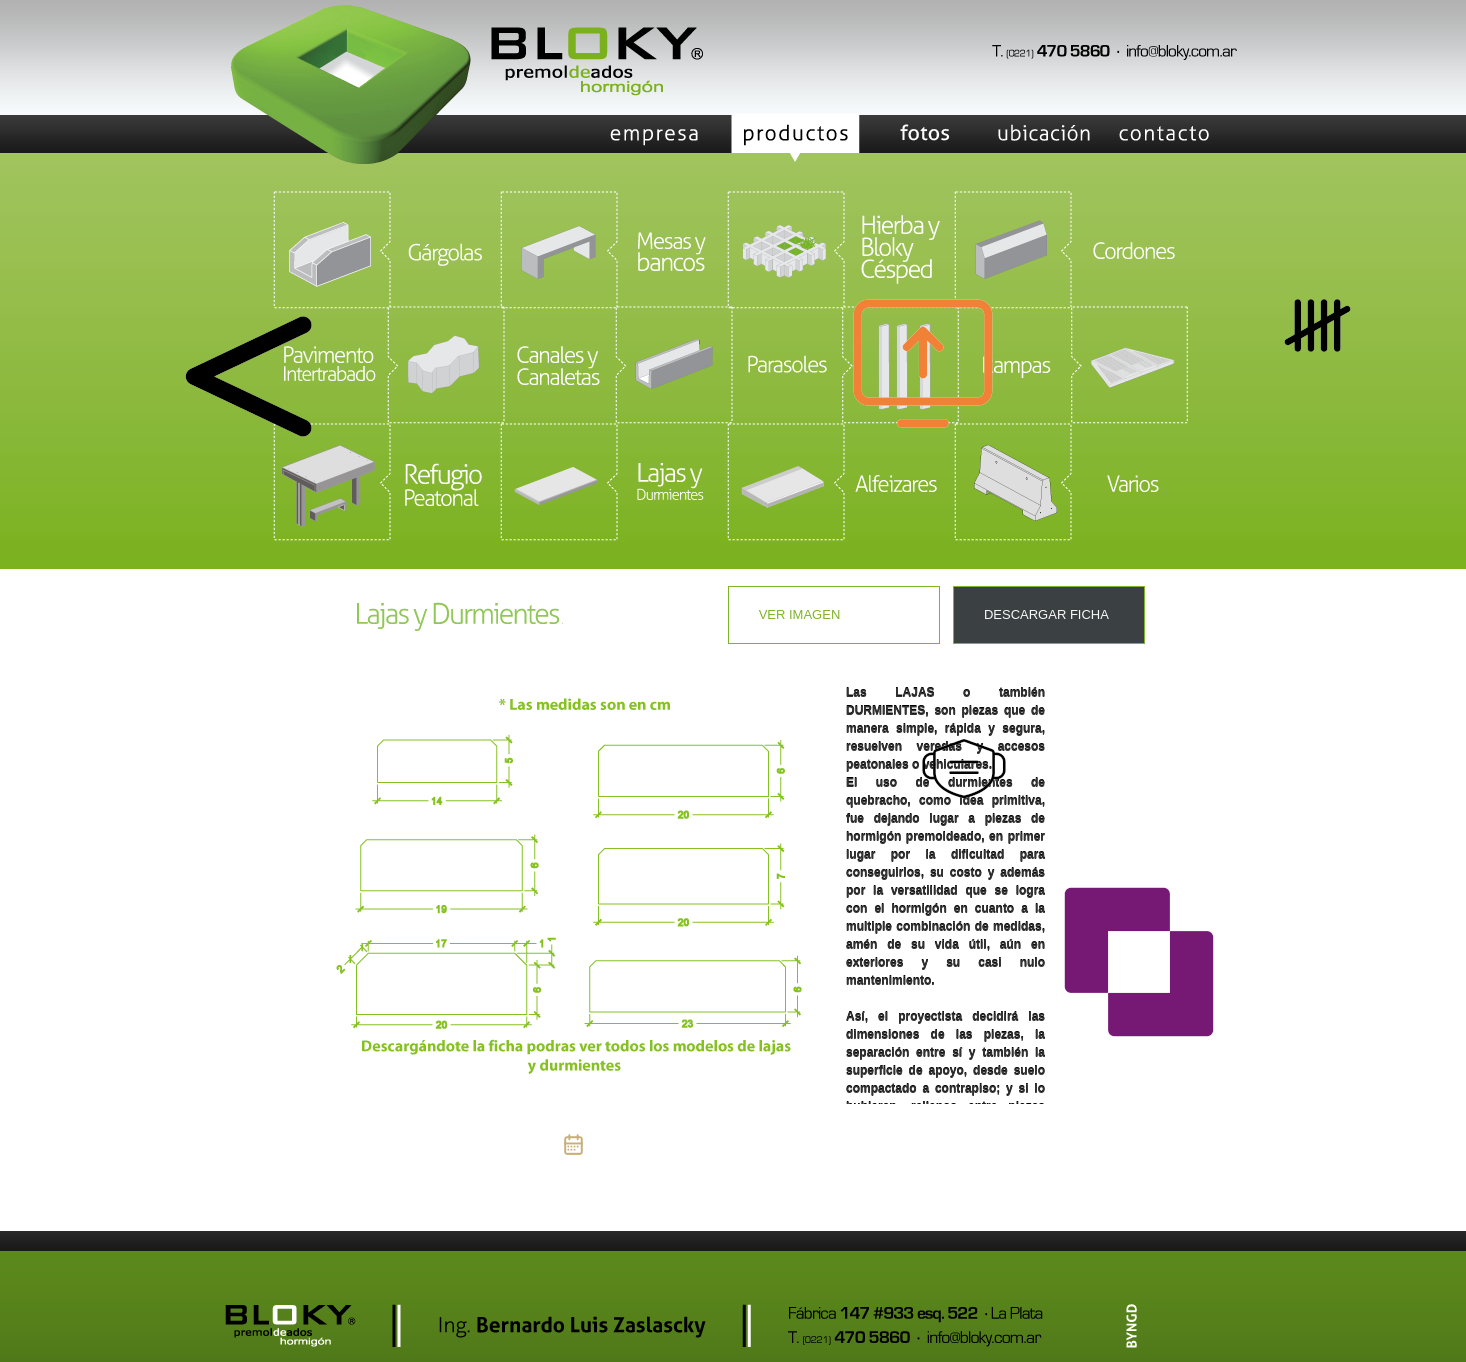 Image resolution: width=1466 pixels, height=1362 pixels. What do you see at coordinates (1317, 325) in the screenshot?
I see `track count or keep score` at bounding box center [1317, 325].